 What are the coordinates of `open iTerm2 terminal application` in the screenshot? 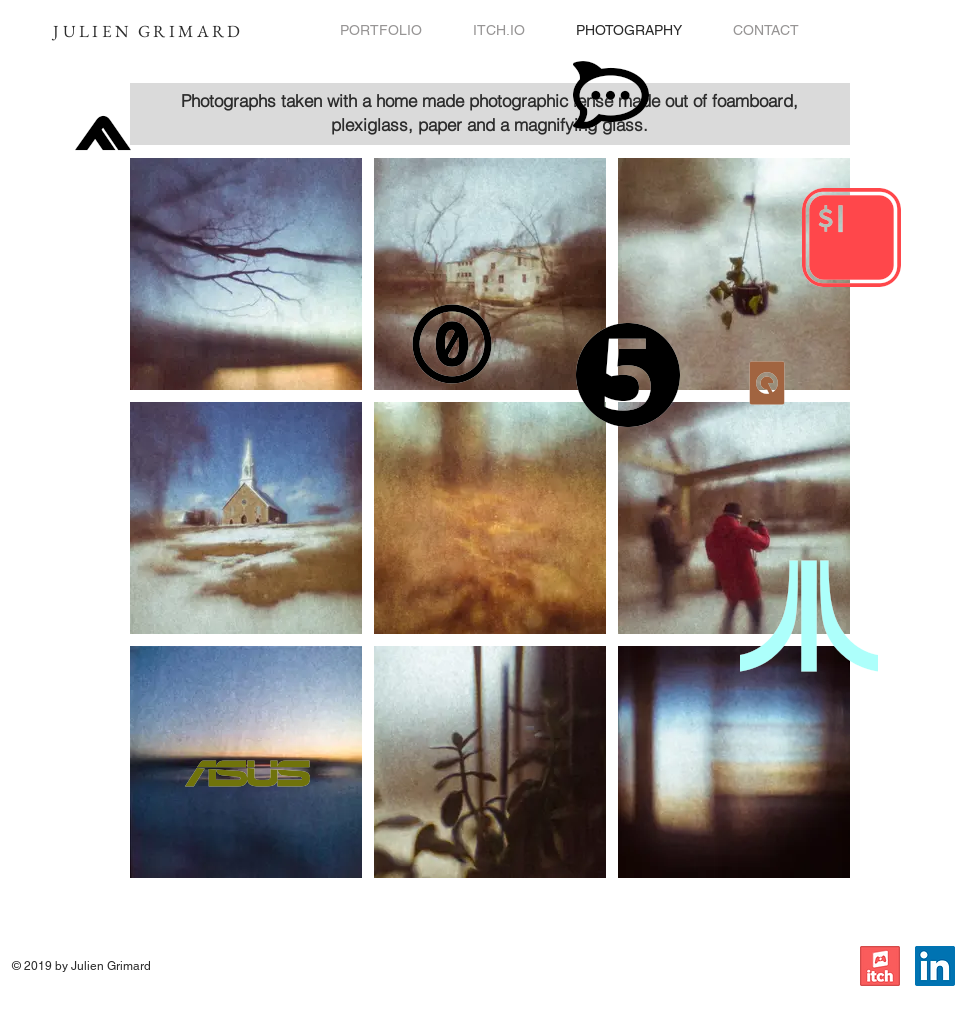 It's located at (851, 237).